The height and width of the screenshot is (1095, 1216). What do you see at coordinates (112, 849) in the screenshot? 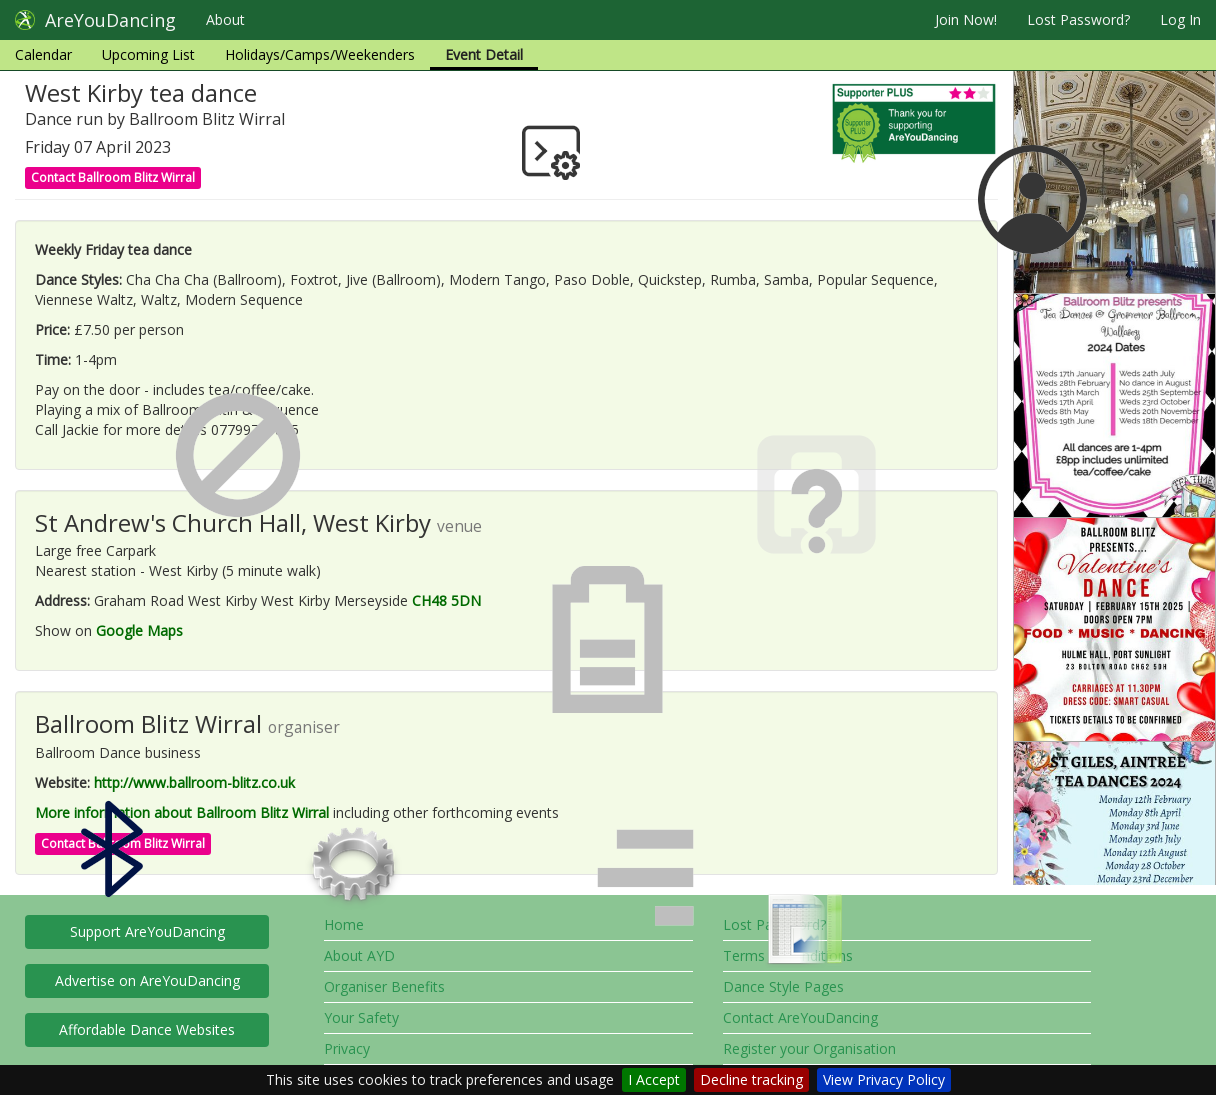
I see `toggle bluetooth connectivity on or off` at bounding box center [112, 849].